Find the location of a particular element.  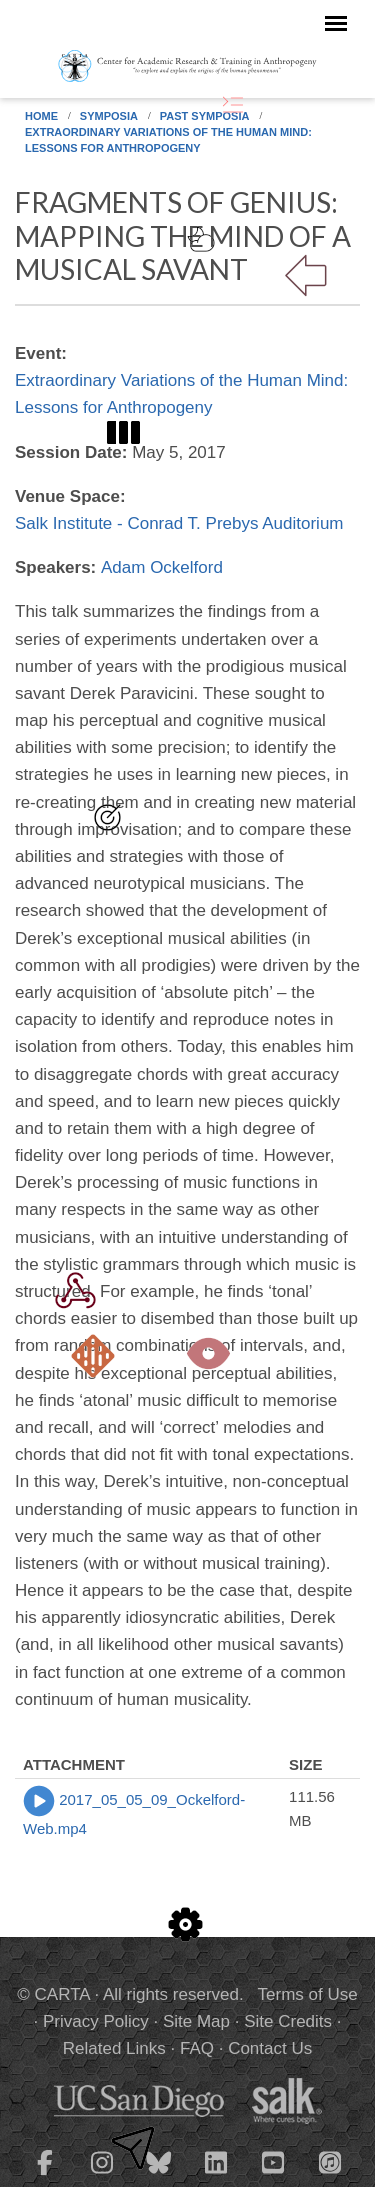

set a goal or target is located at coordinates (107, 817).